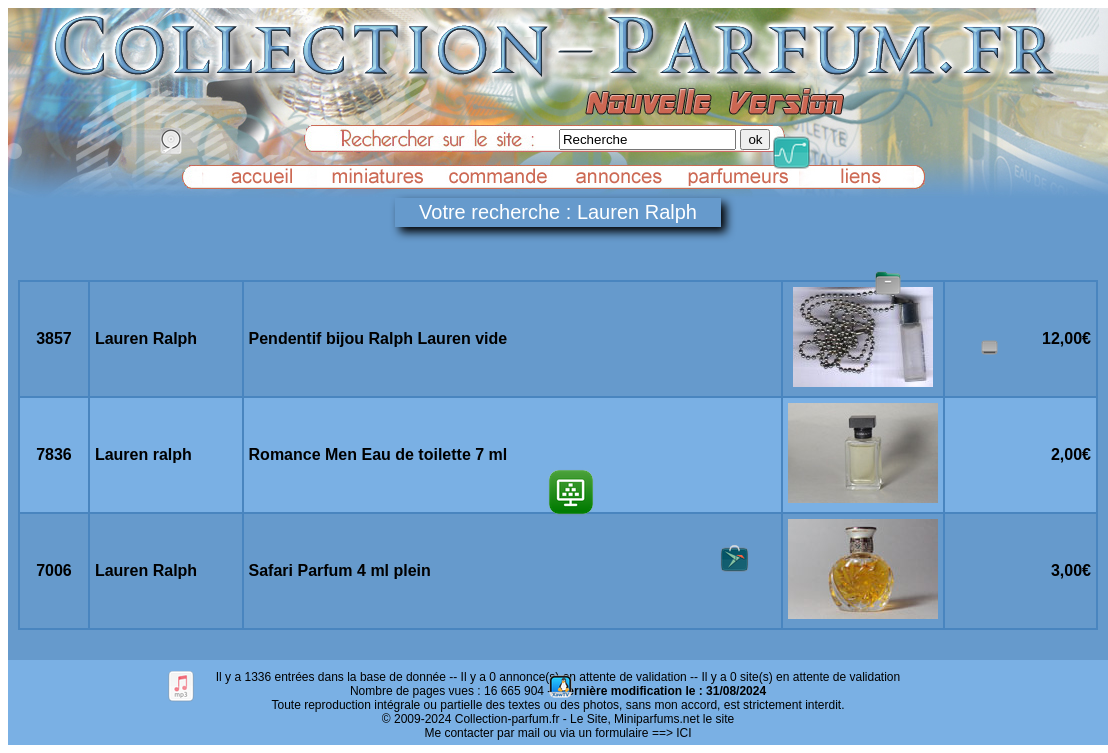 The width and height of the screenshot is (1108, 753). I want to click on open the snap store to browse and install applications, so click(734, 559).